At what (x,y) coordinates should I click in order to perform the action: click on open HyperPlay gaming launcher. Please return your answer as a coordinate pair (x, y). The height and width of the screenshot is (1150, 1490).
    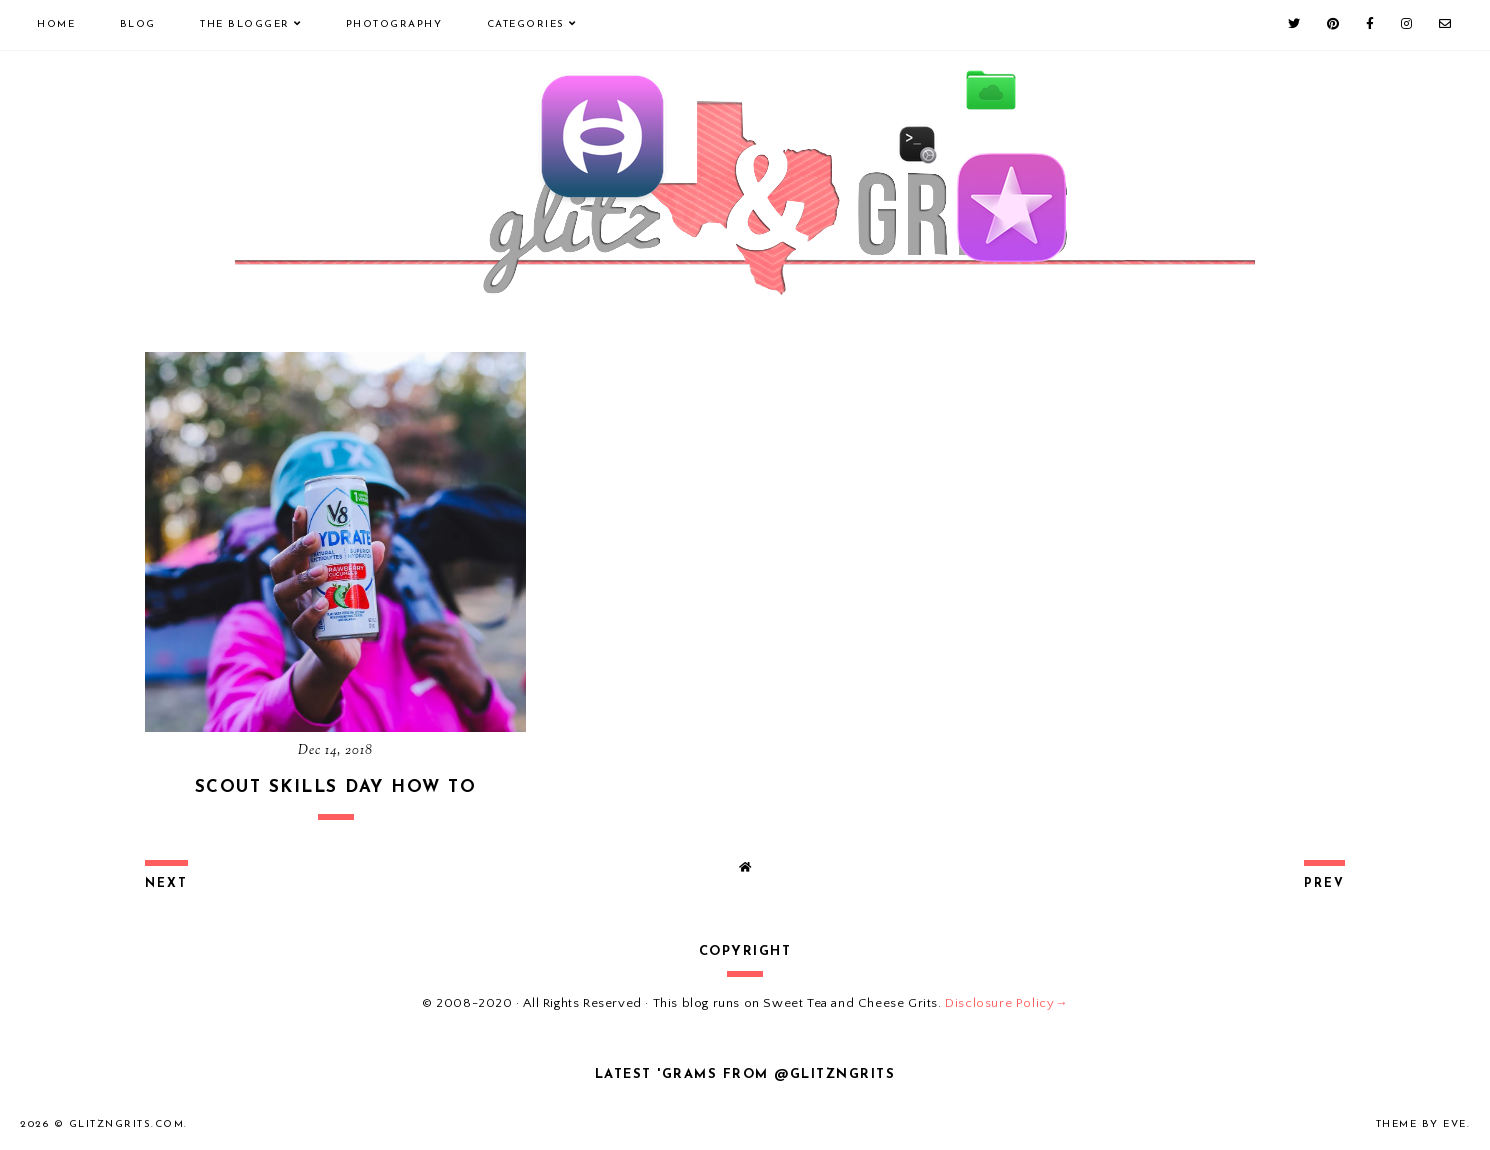
    Looking at the image, I should click on (602, 136).